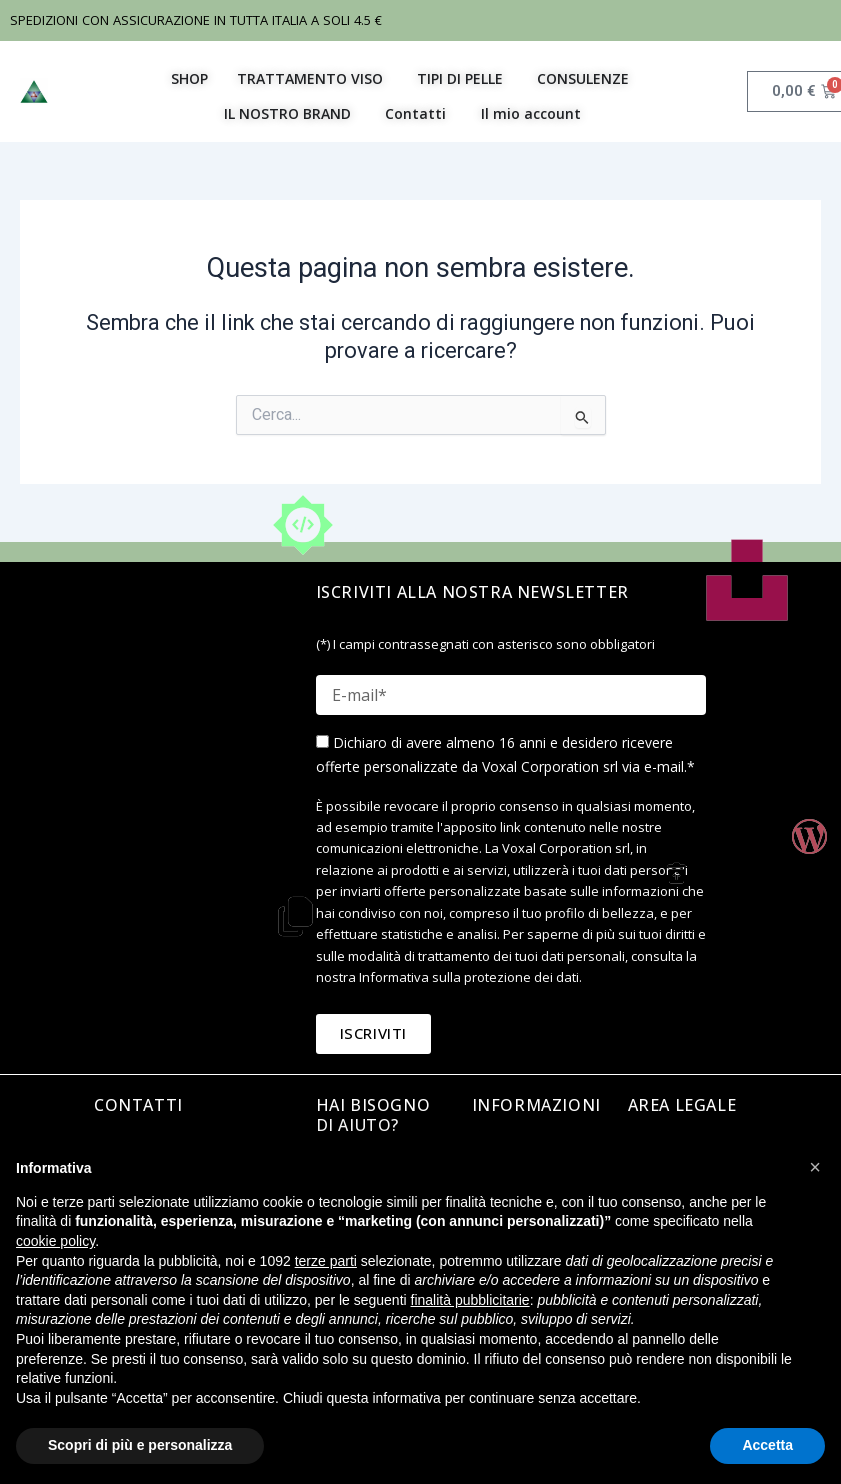 The image size is (841, 1484). I want to click on copy to clipboard, so click(295, 916).